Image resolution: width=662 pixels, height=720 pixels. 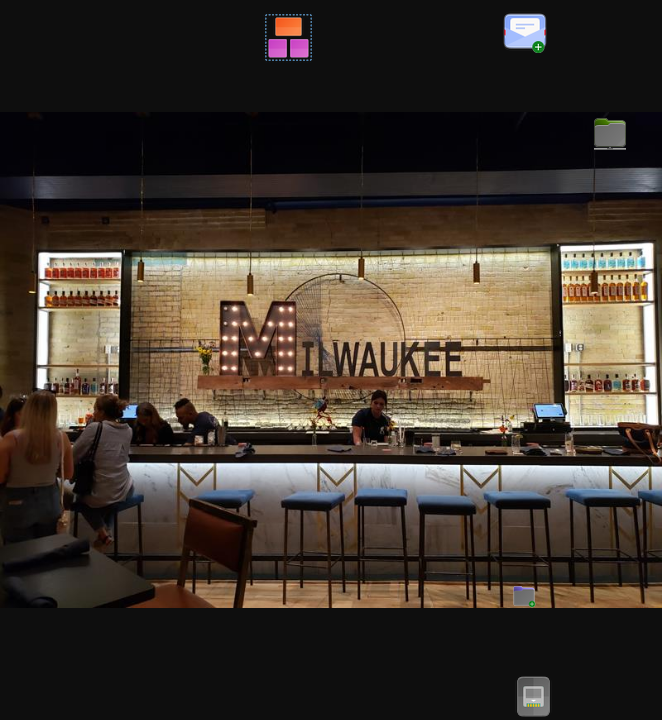 I want to click on a ROM file or cartridge-based game image, so click(x=533, y=696).